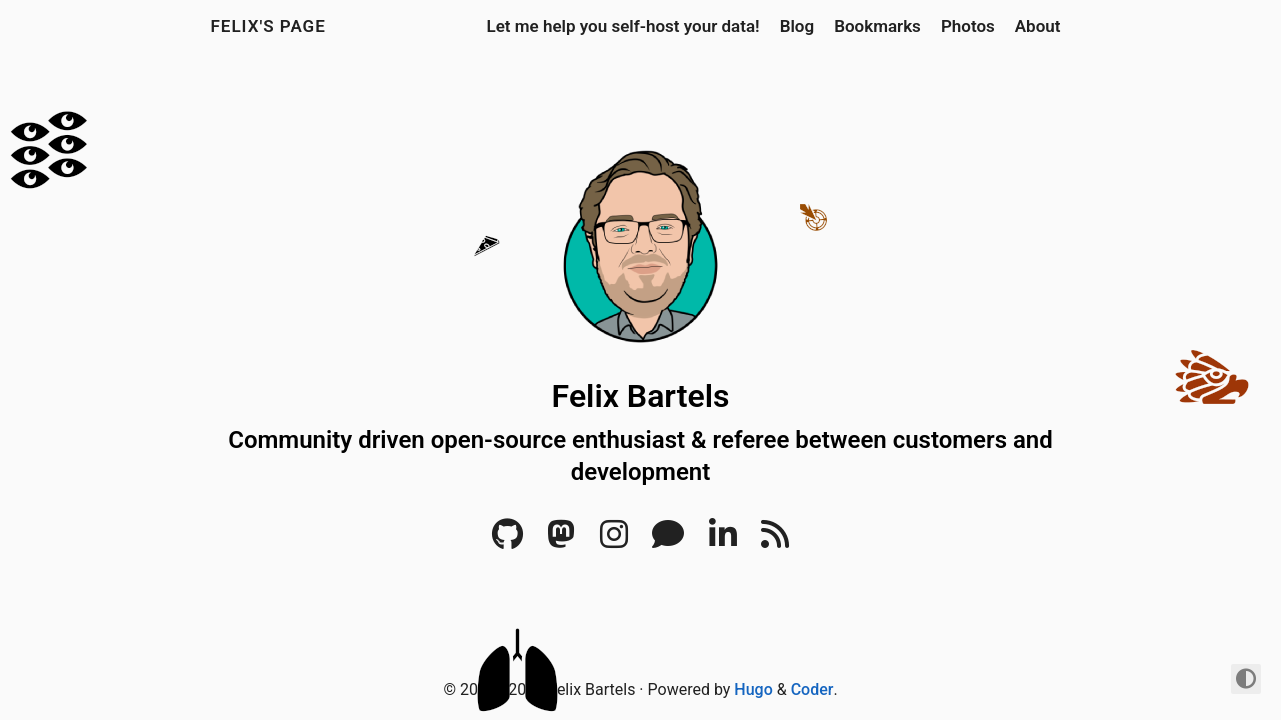 This screenshot has height=720, width=1281. What do you see at coordinates (486, 245) in the screenshot?
I see `order food or access food delivery services` at bounding box center [486, 245].